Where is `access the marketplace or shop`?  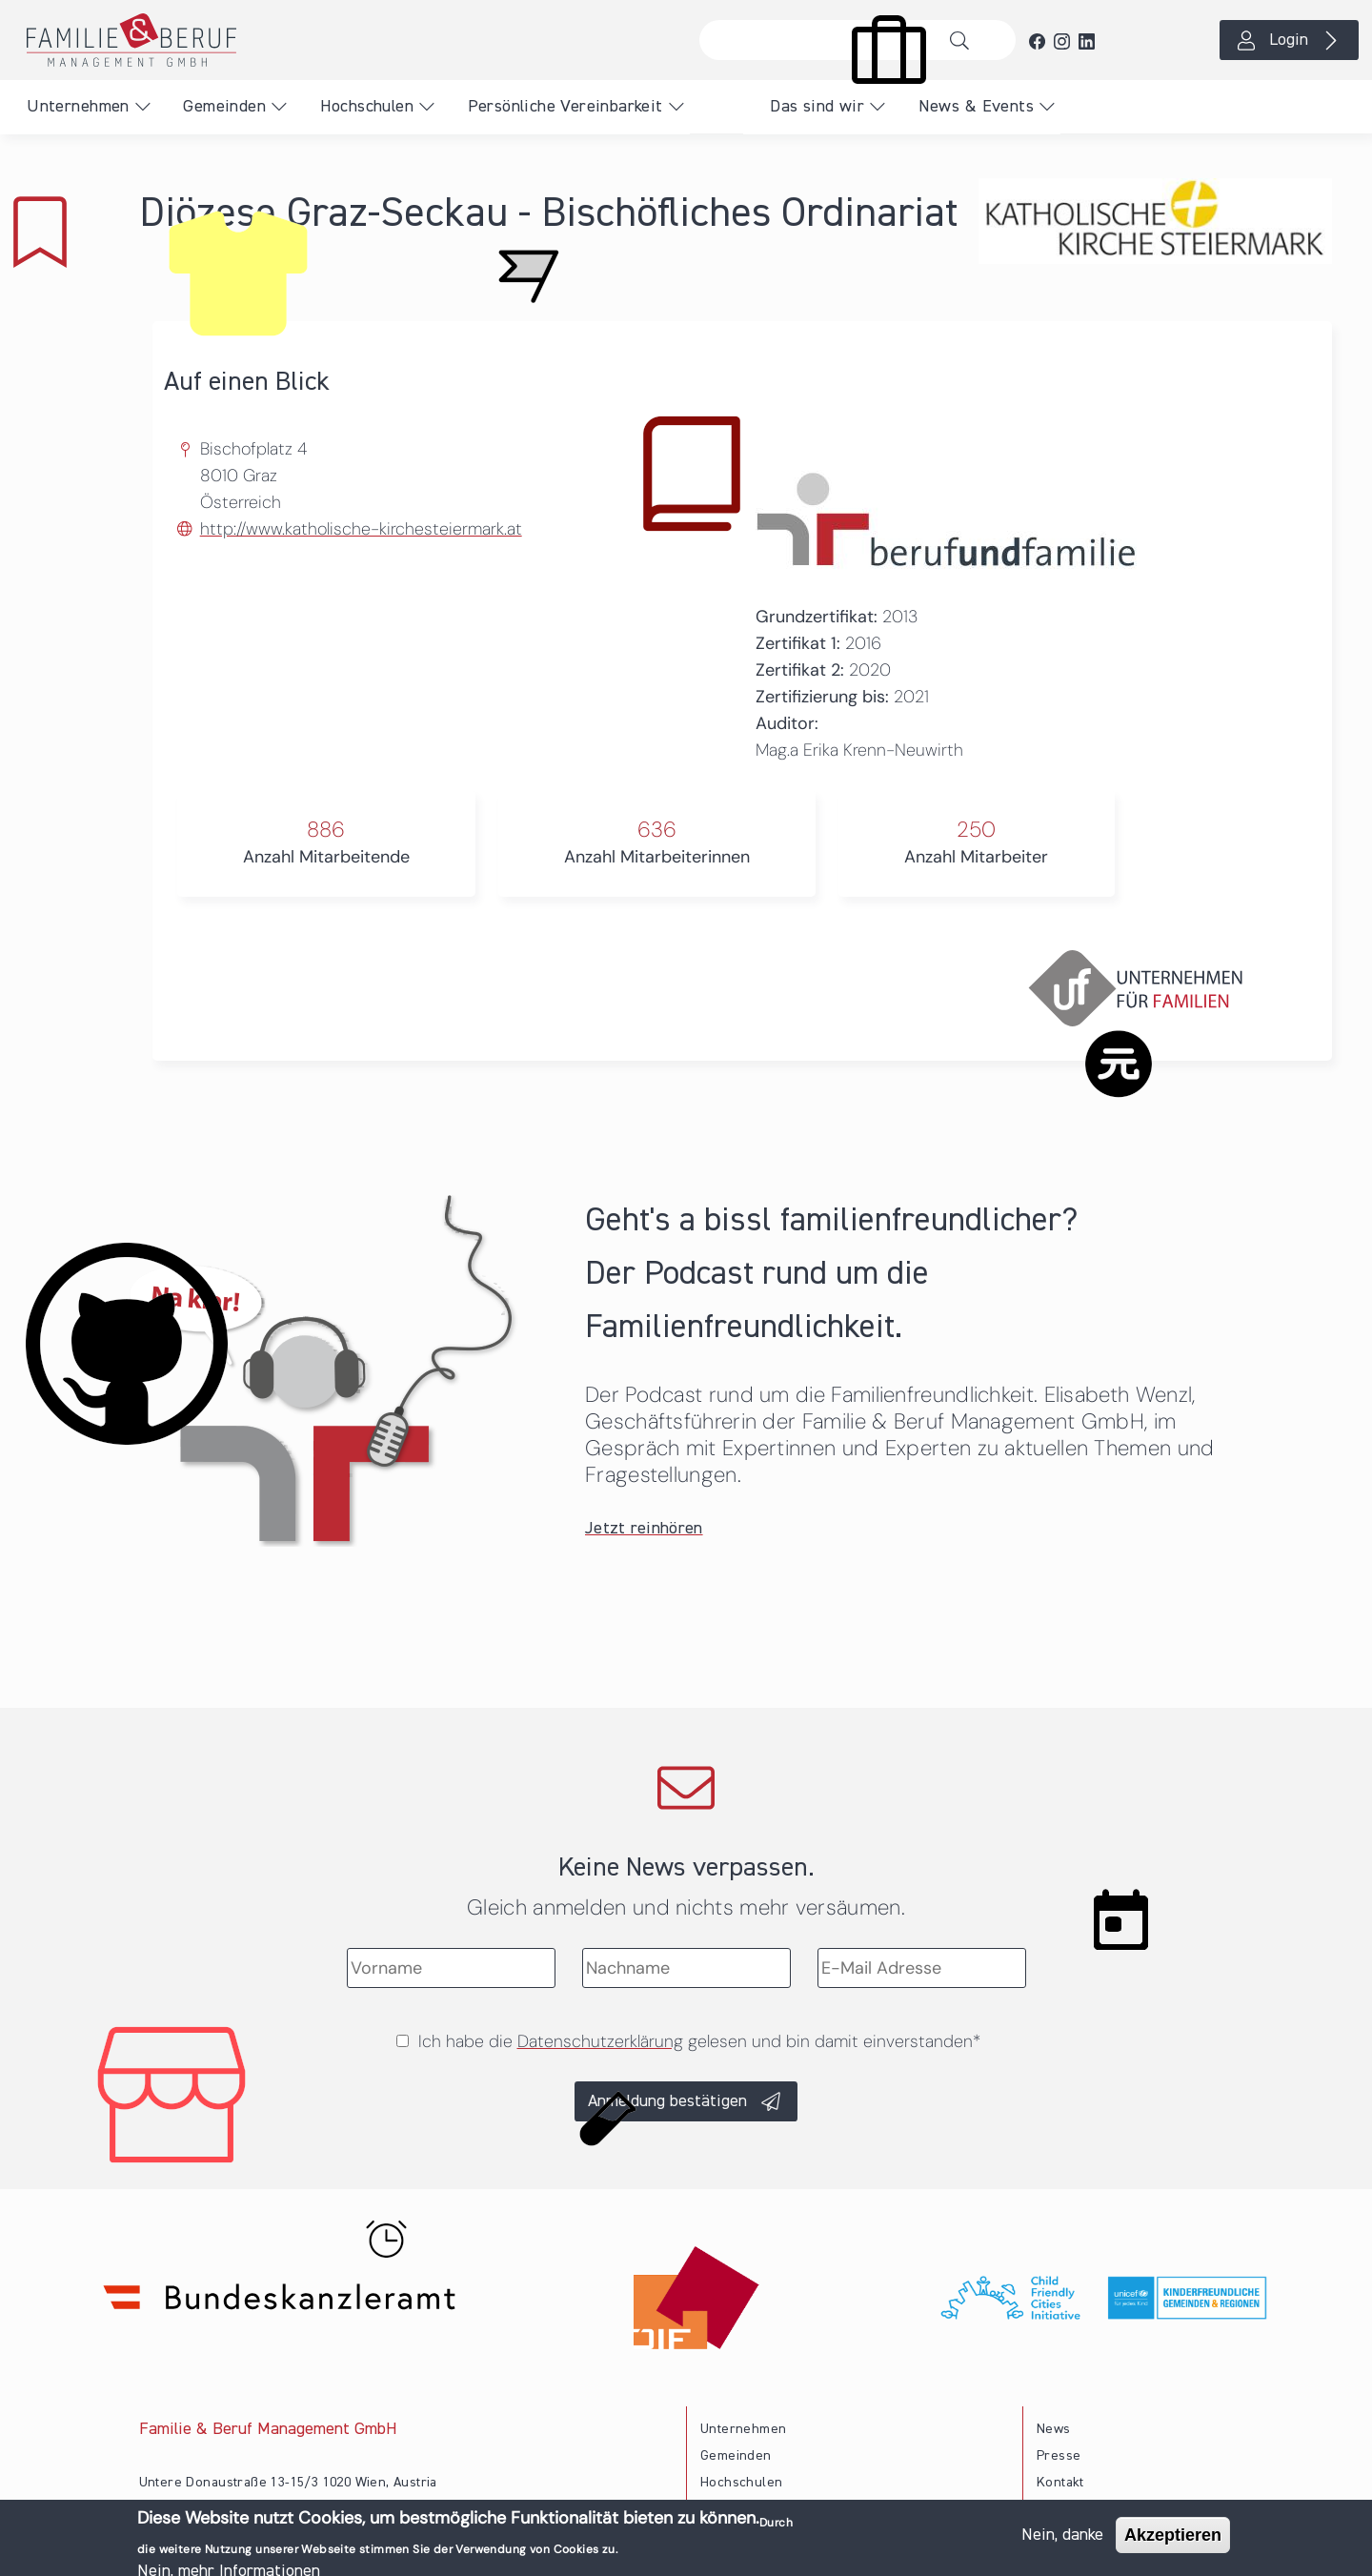 access the marketplace or shop is located at coordinates (172, 2095).